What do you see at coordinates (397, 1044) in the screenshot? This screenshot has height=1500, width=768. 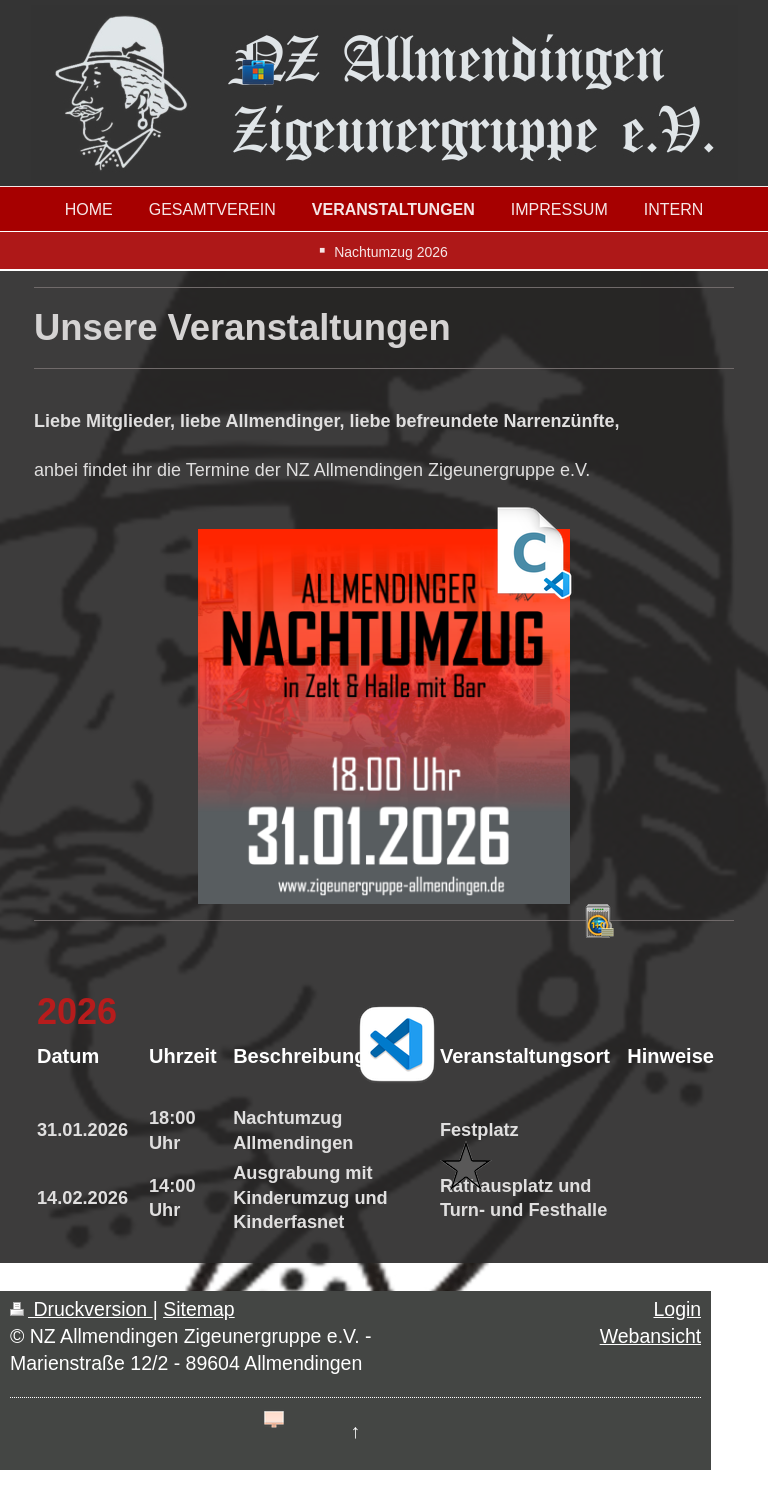 I see `open Visual Studio Code` at bounding box center [397, 1044].